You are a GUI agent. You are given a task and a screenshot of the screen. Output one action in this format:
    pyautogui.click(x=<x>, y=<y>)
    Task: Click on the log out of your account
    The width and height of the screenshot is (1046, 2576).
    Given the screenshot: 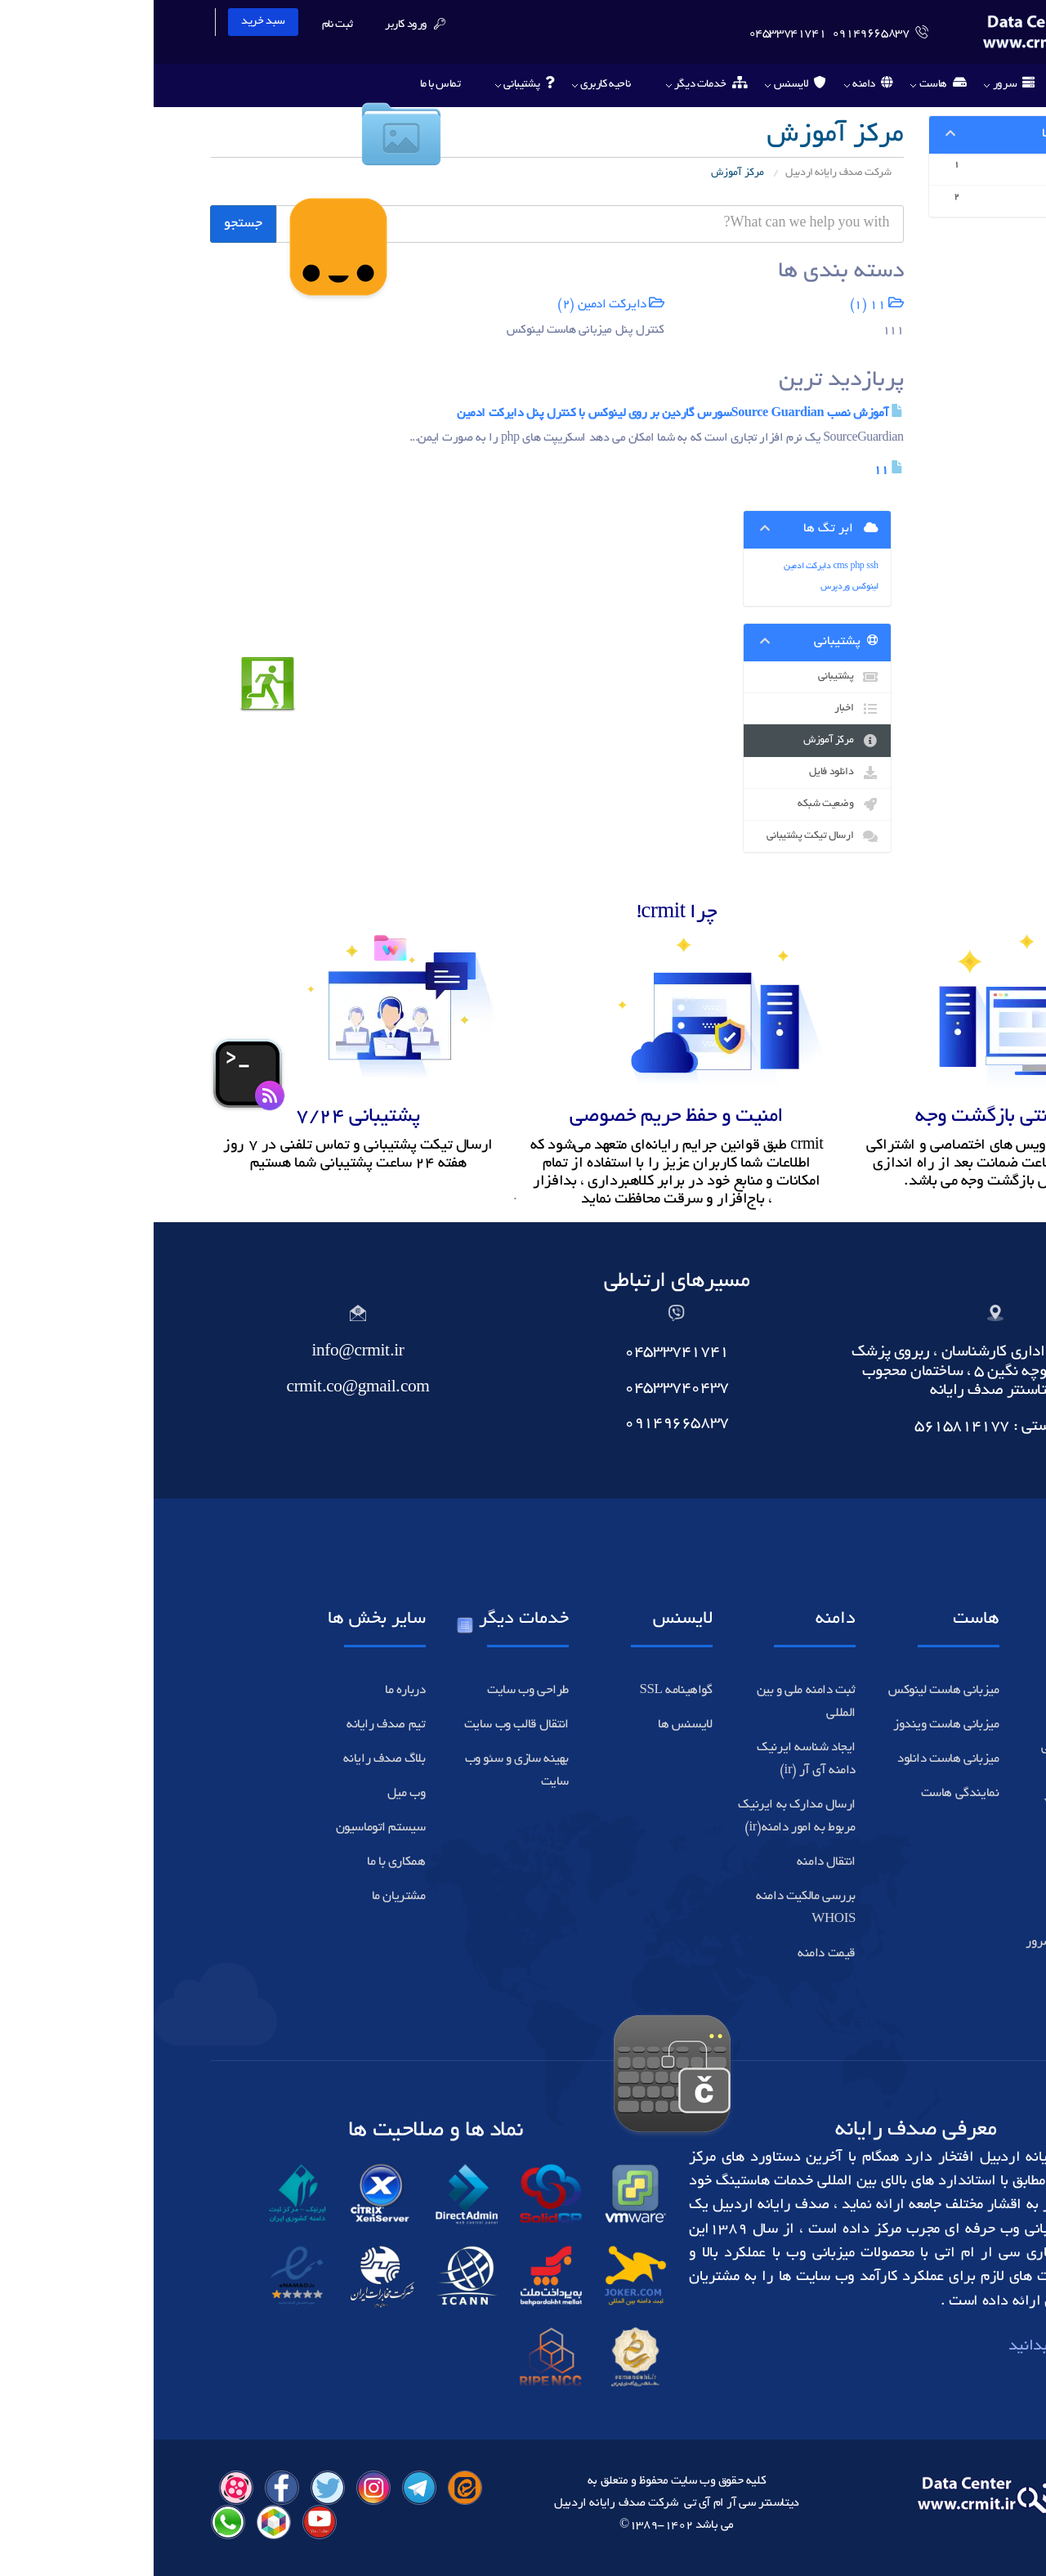 What is the action you would take?
    pyautogui.click(x=267, y=684)
    